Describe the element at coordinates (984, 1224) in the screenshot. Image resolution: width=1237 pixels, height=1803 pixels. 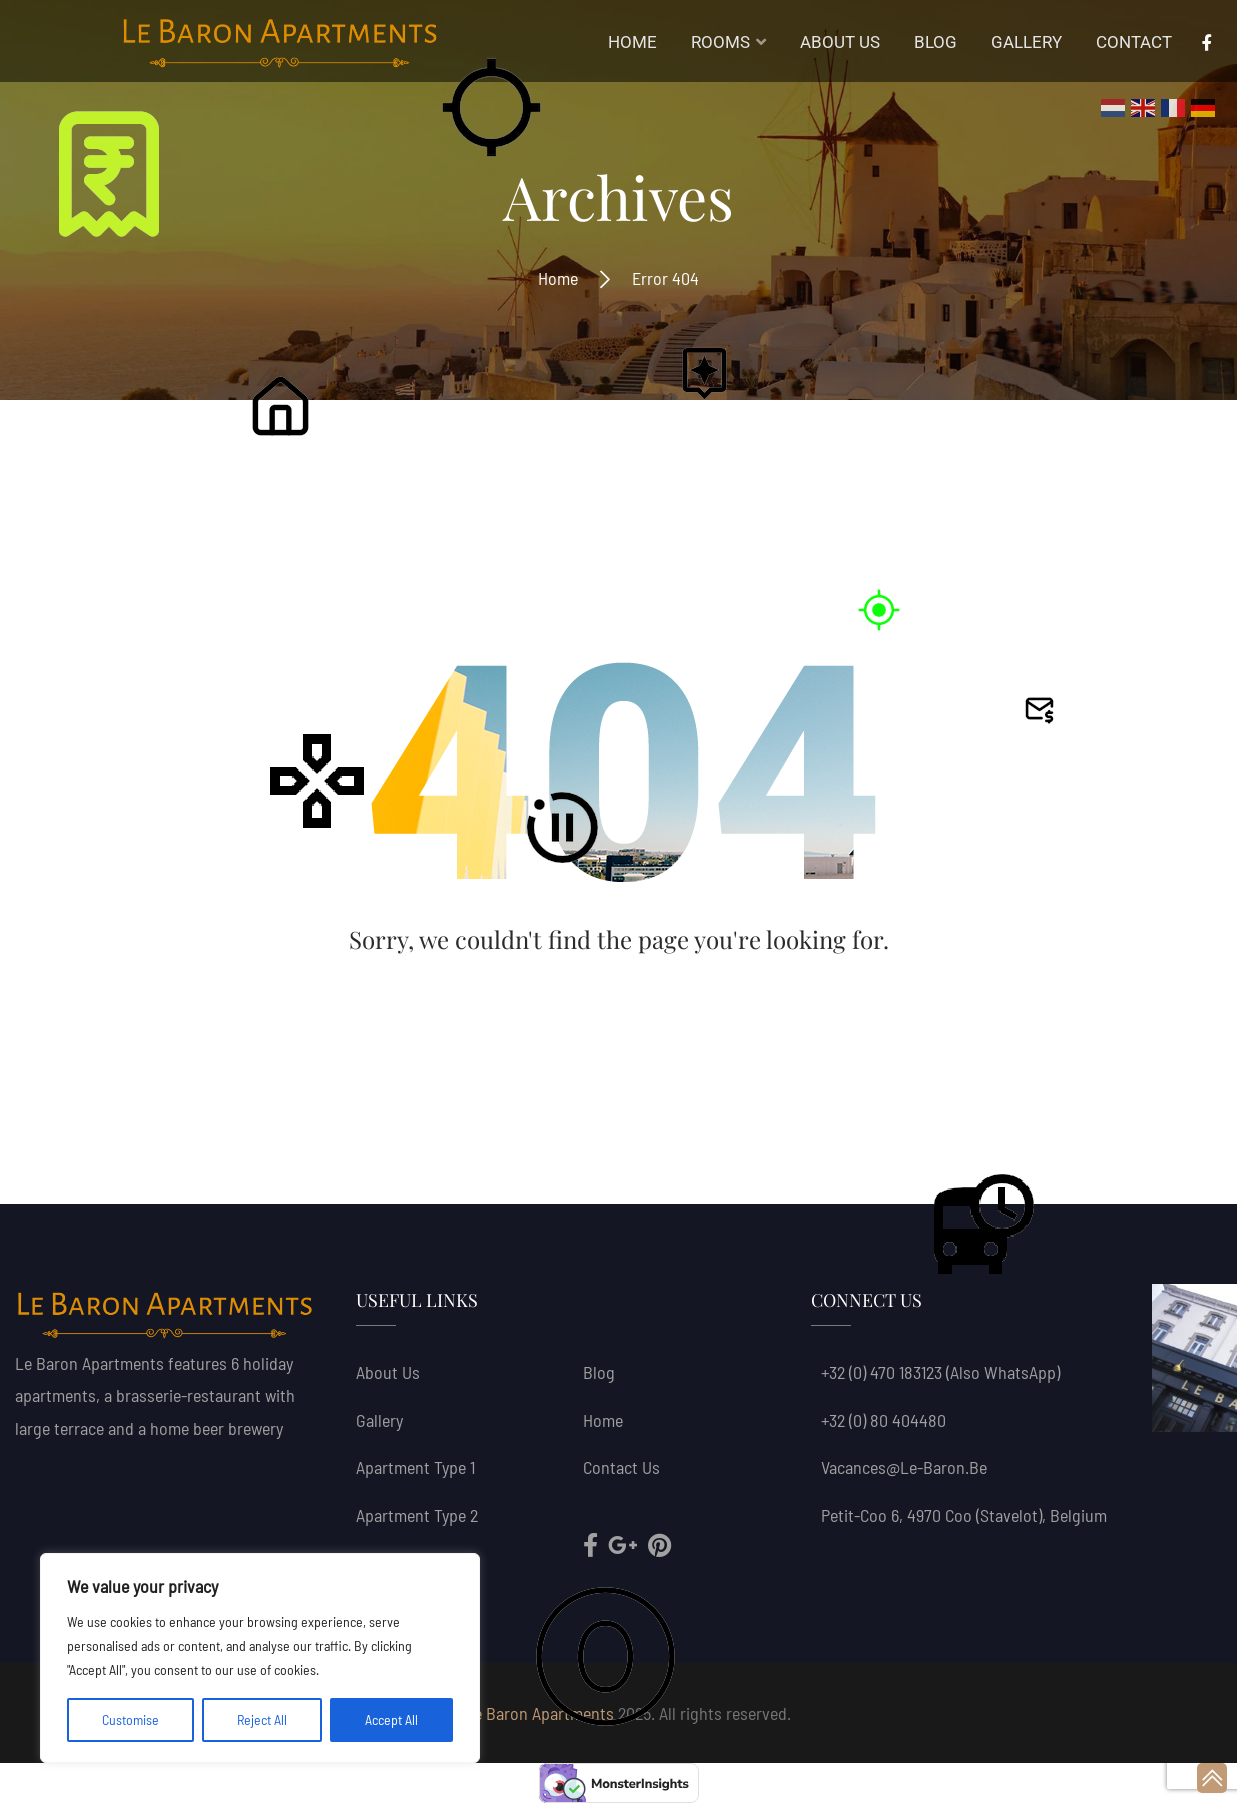
I see `view departure times for transit` at that location.